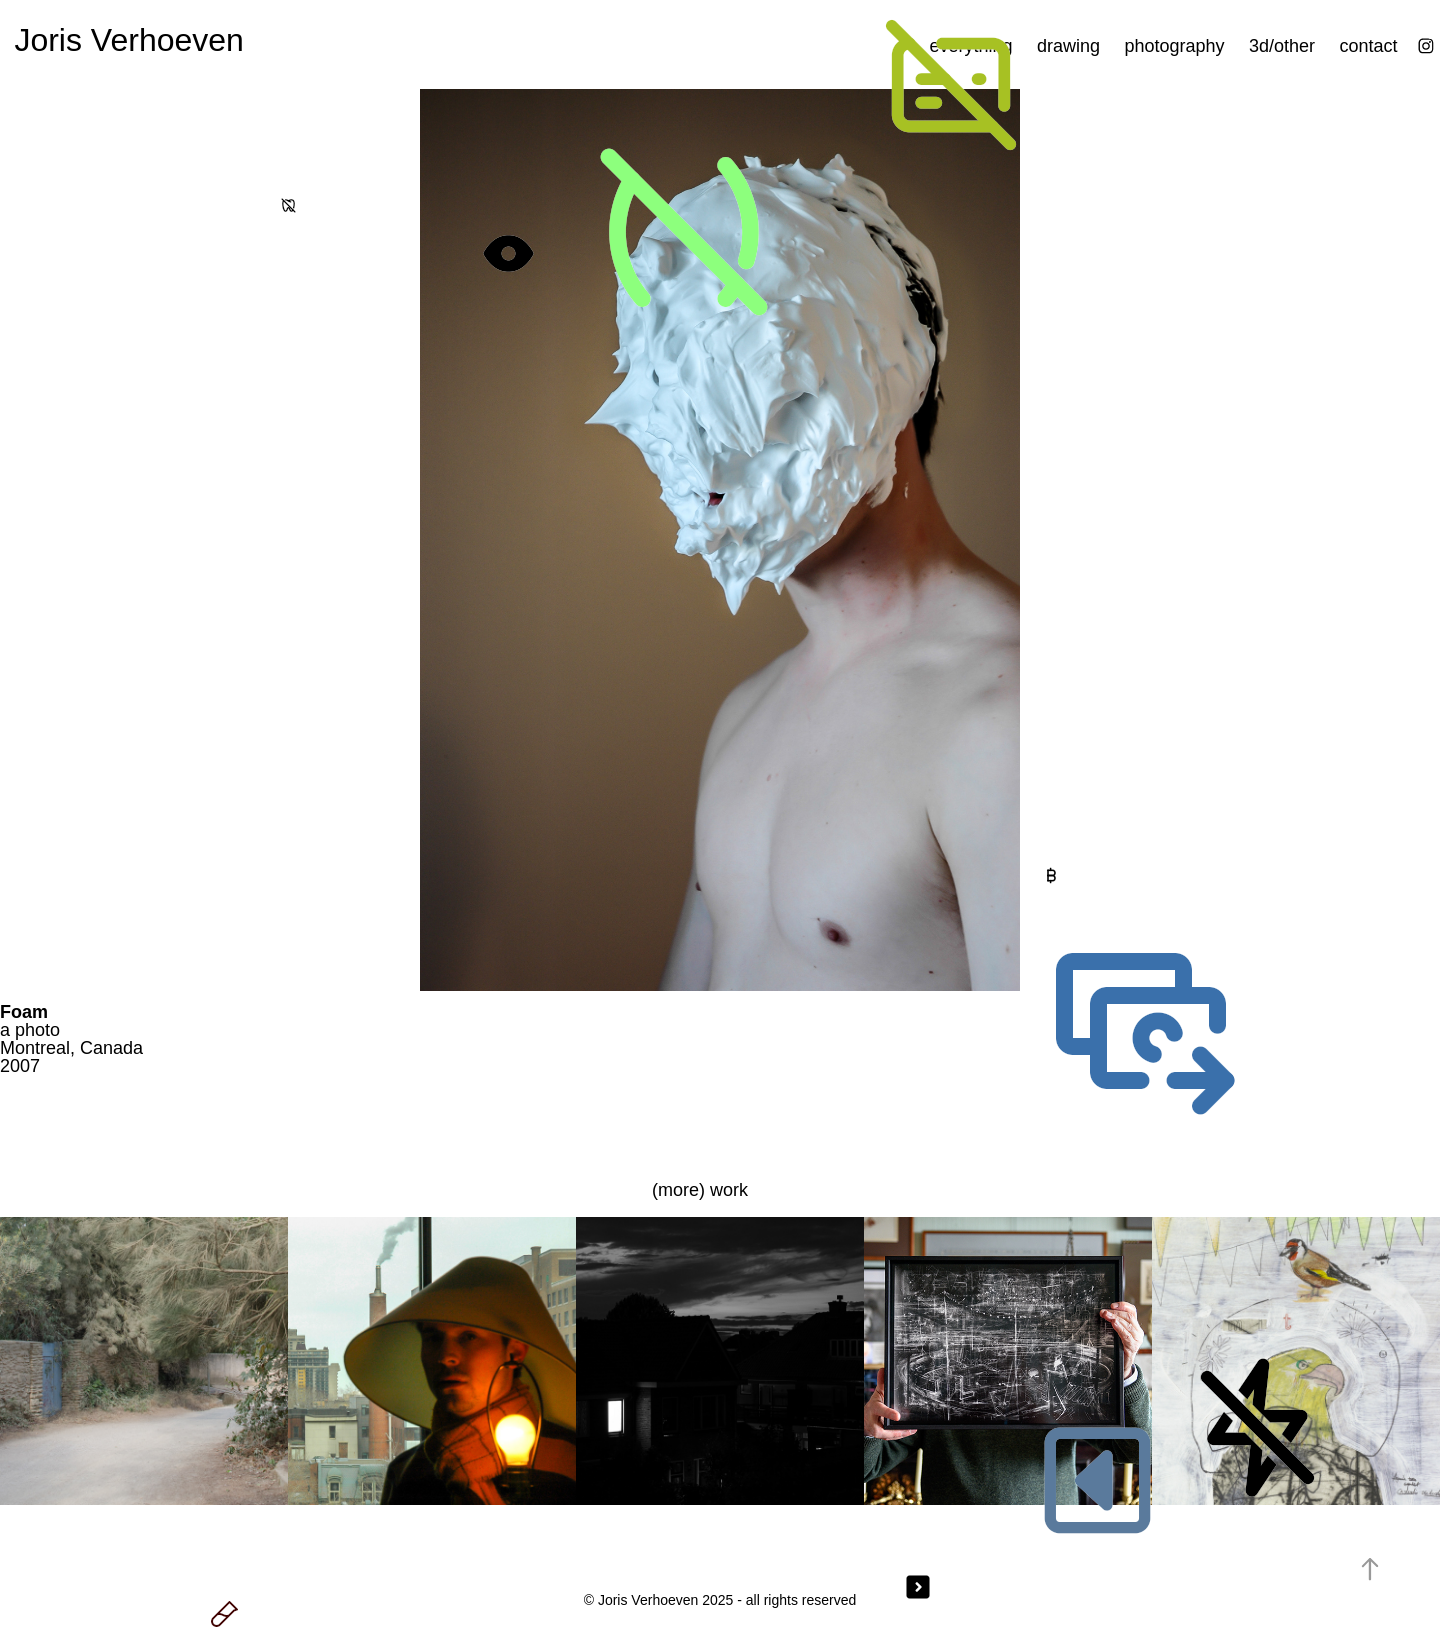 This screenshot has width=1440, height=1639. What do you see at coordinates (224, 1614) in the screenshot?
I see `access lab or experimental features` at bounding box center [224, 1614].